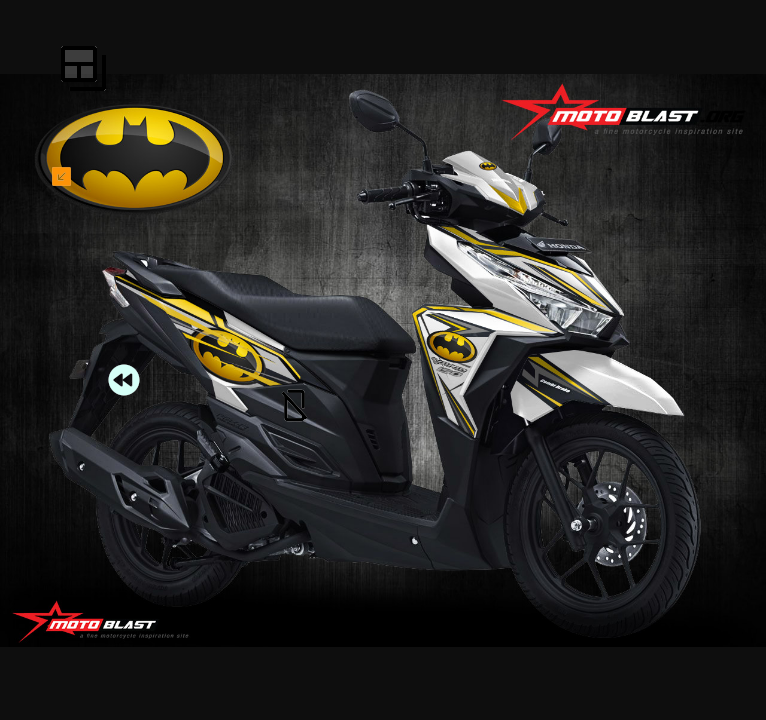  Describe the element at coordinates (294, 405) in the screenshot. I see `mobile device unavailable or disconnected` at that location.